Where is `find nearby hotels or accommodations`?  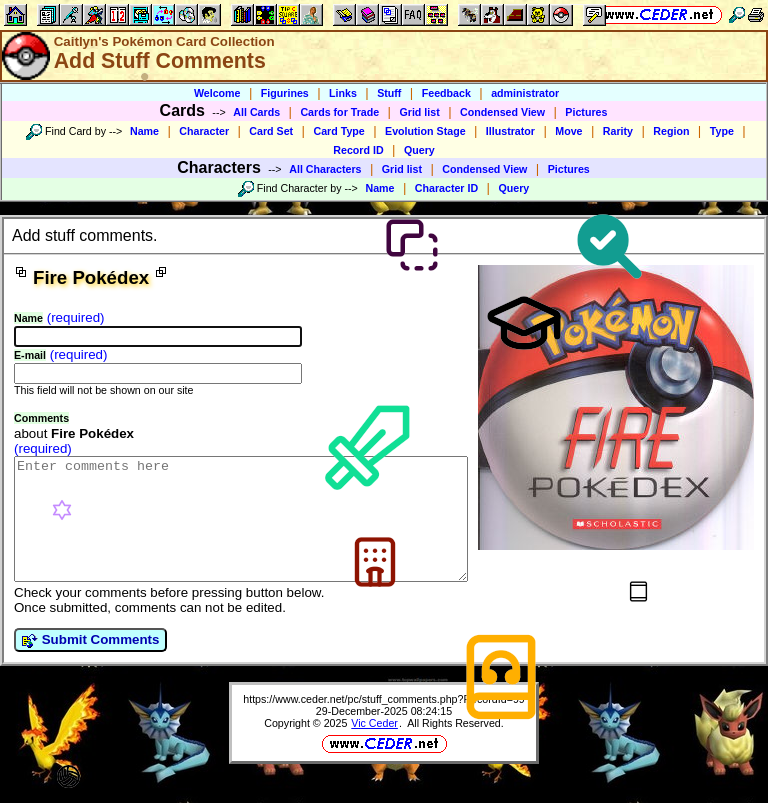 find nearby hotels or accommodations is located at coordinates (375, 562).